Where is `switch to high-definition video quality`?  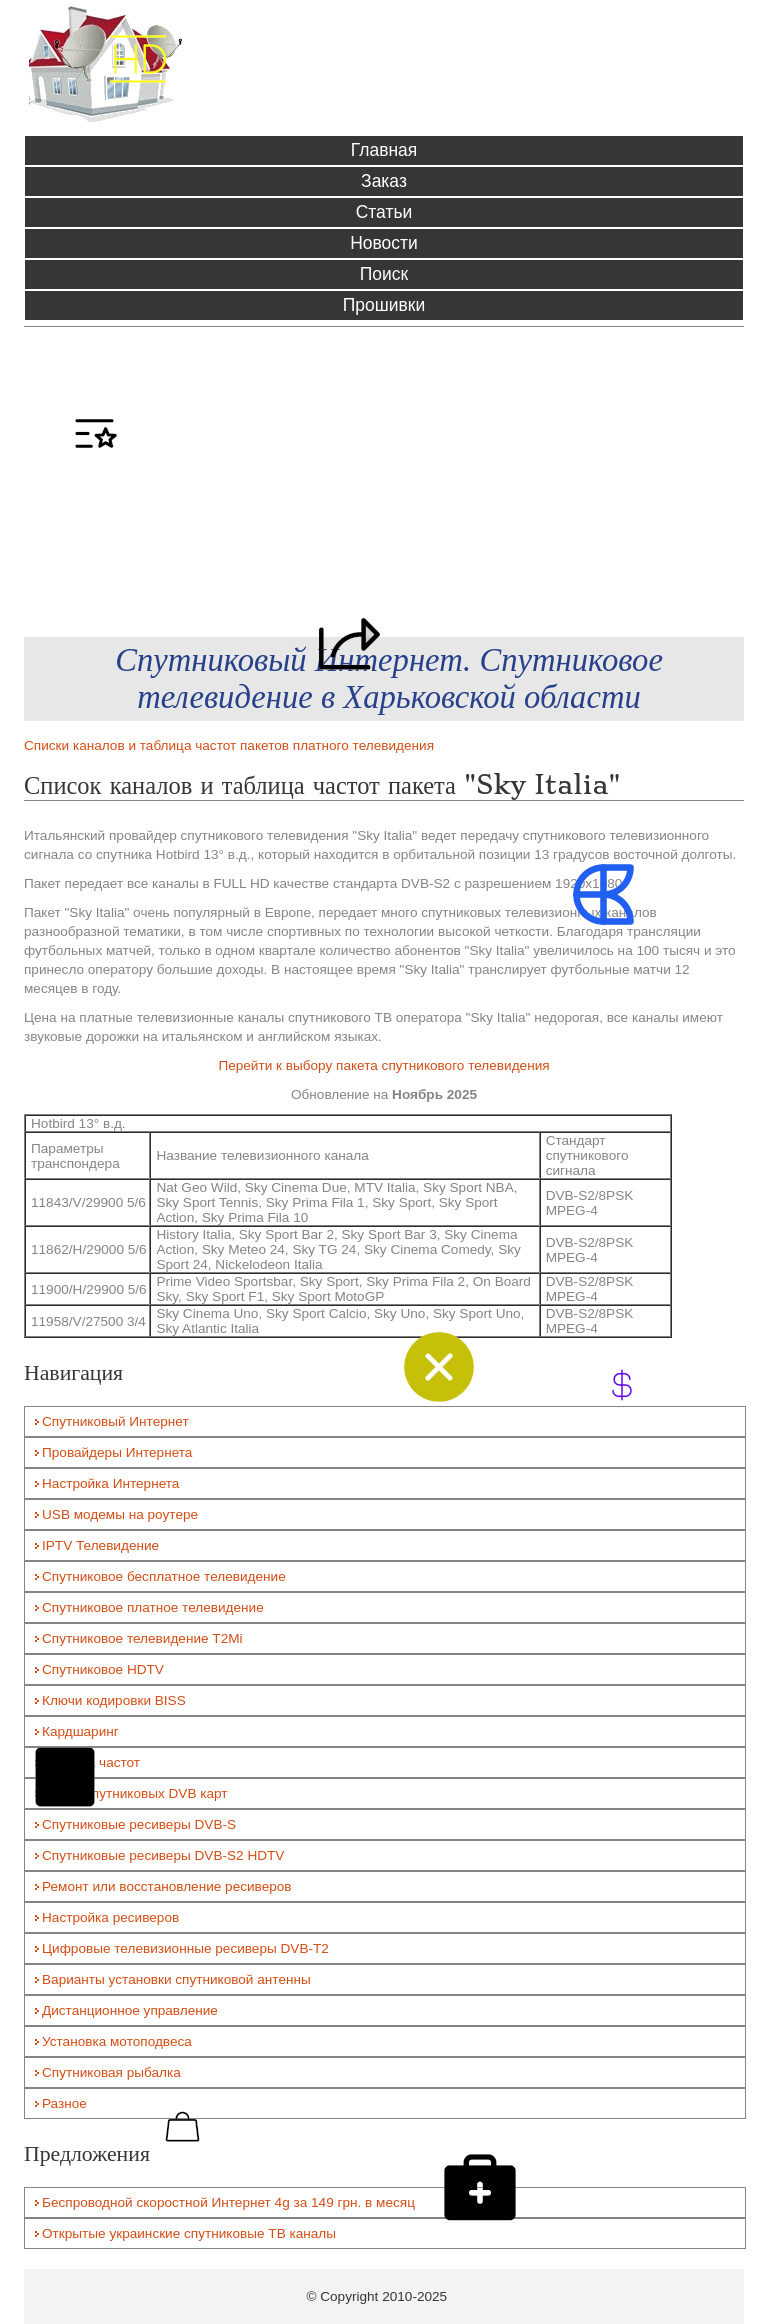 switch to high-definition video quality is located at coordinates (138, 59).